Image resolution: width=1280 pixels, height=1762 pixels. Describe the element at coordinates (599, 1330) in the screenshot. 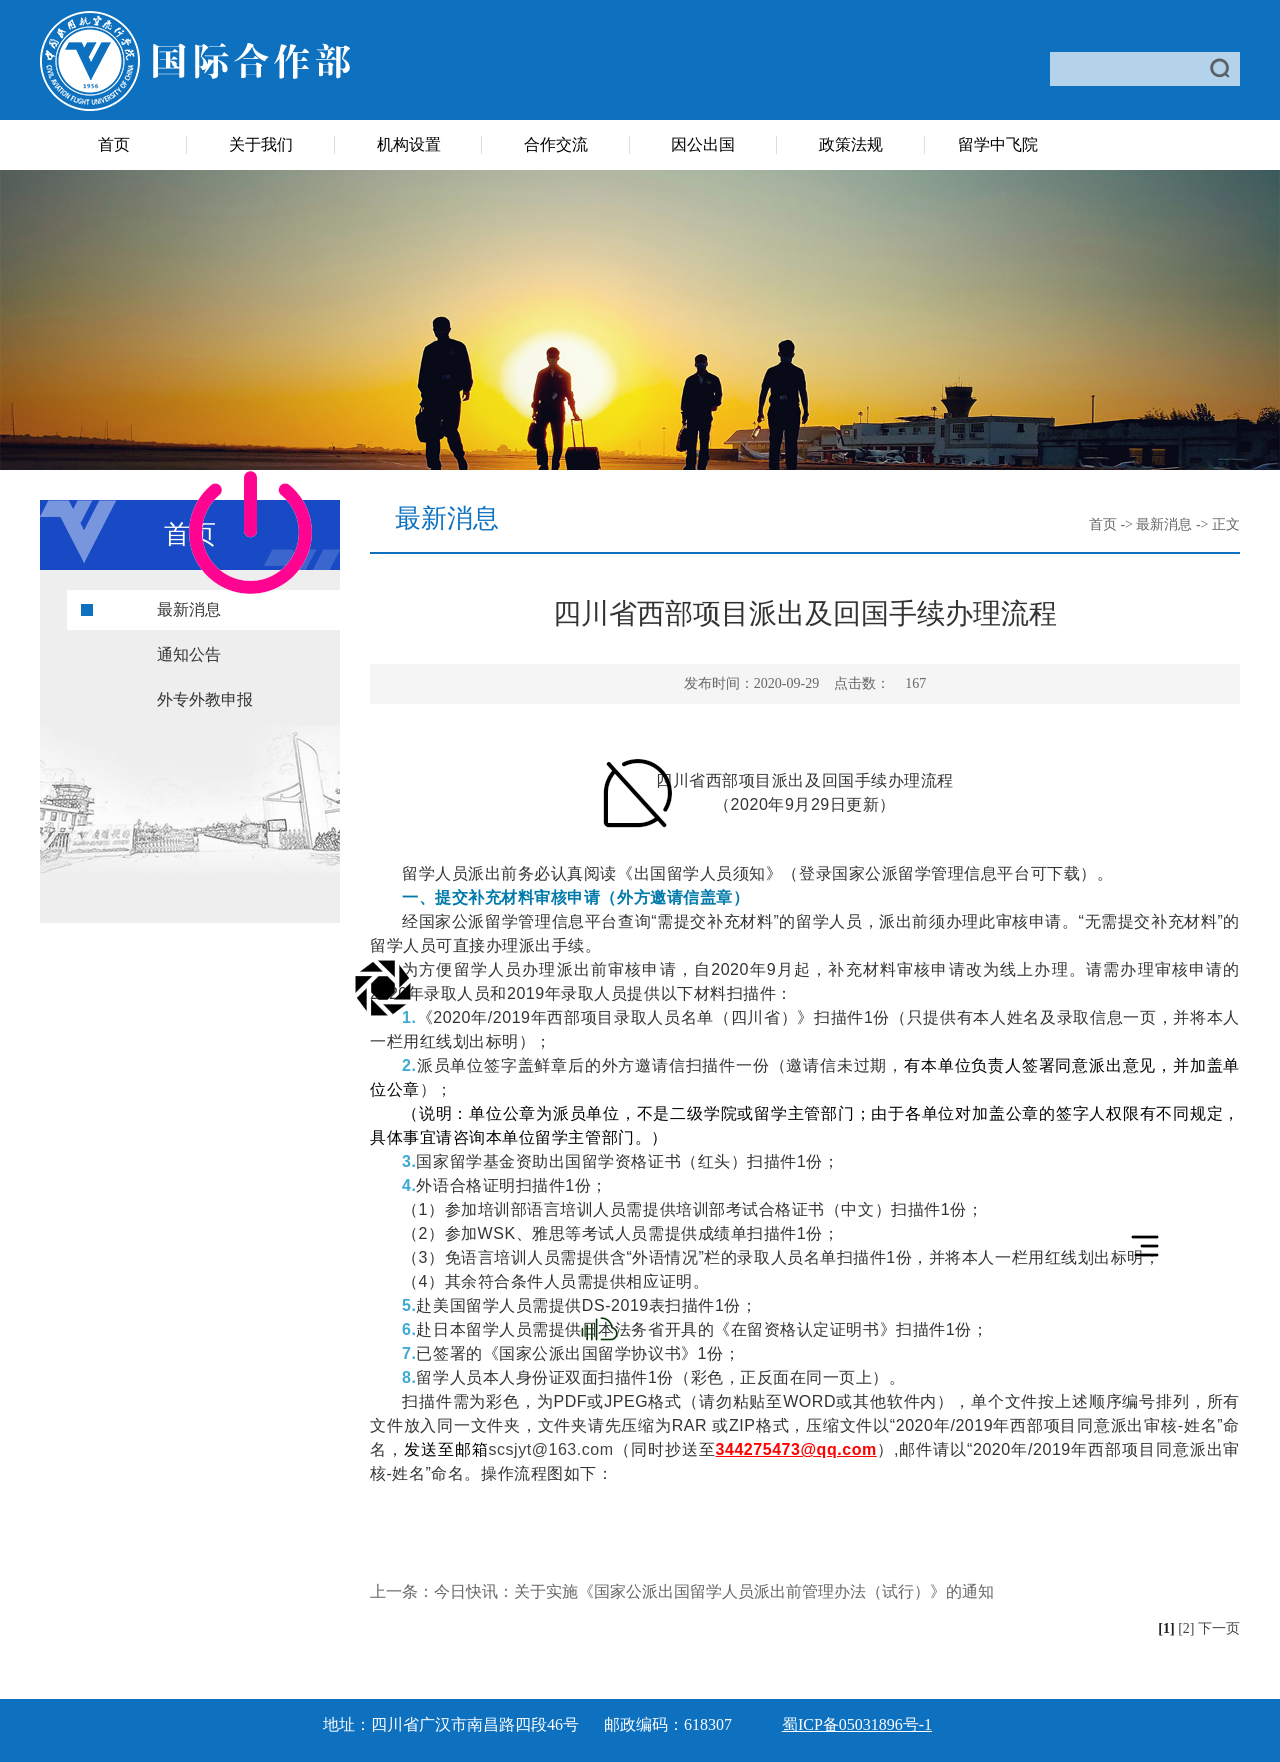

I see `open SoundCloud app` at that location.